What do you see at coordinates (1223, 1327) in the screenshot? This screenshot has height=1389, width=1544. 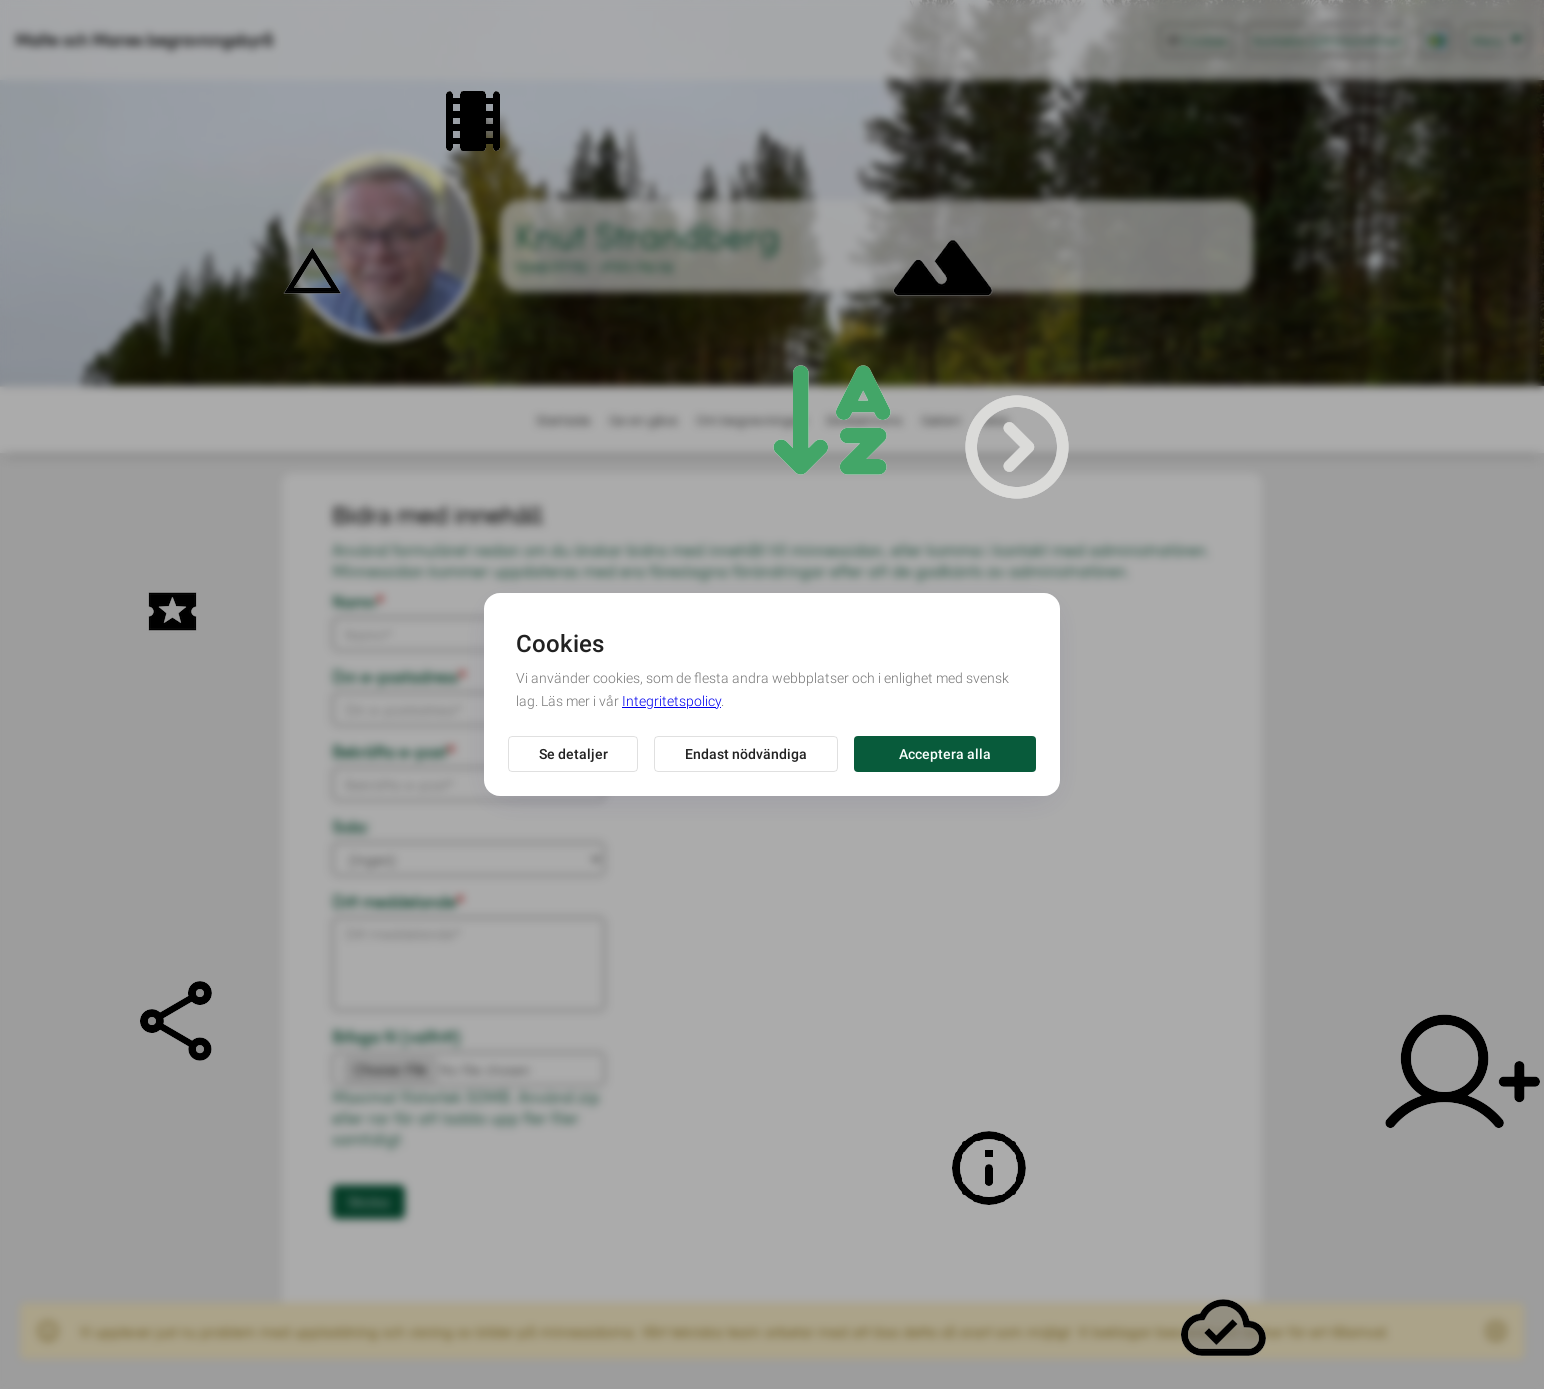 I see `file successfully uploaded to cloud storage` at bounding box center [1223, 1327].